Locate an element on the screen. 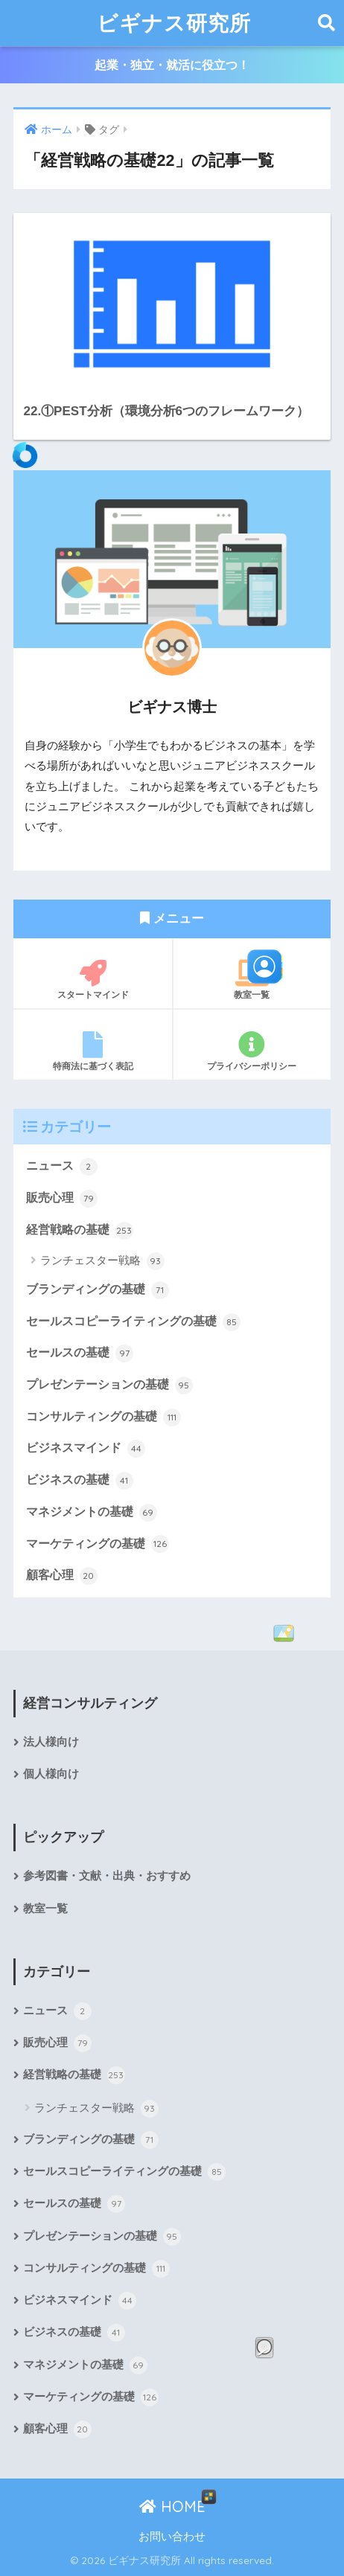 Image resolution: width=344 pixels, height=2576 pixels. open the pricing app is located at coordinates (25, 455).